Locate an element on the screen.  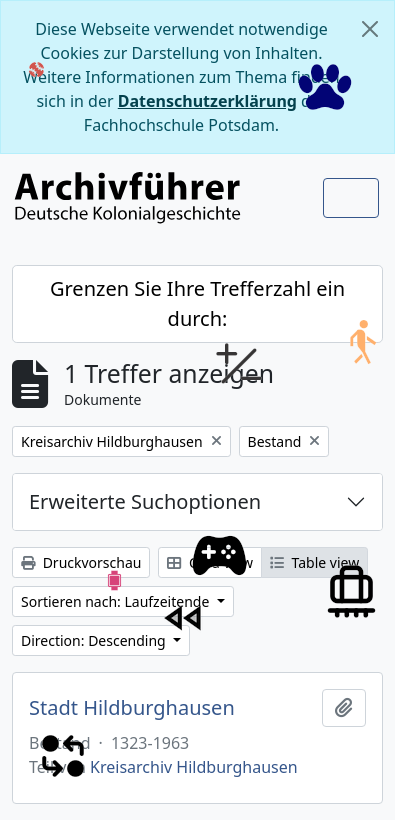
rewind media playback is located at coordinates (184, 618).